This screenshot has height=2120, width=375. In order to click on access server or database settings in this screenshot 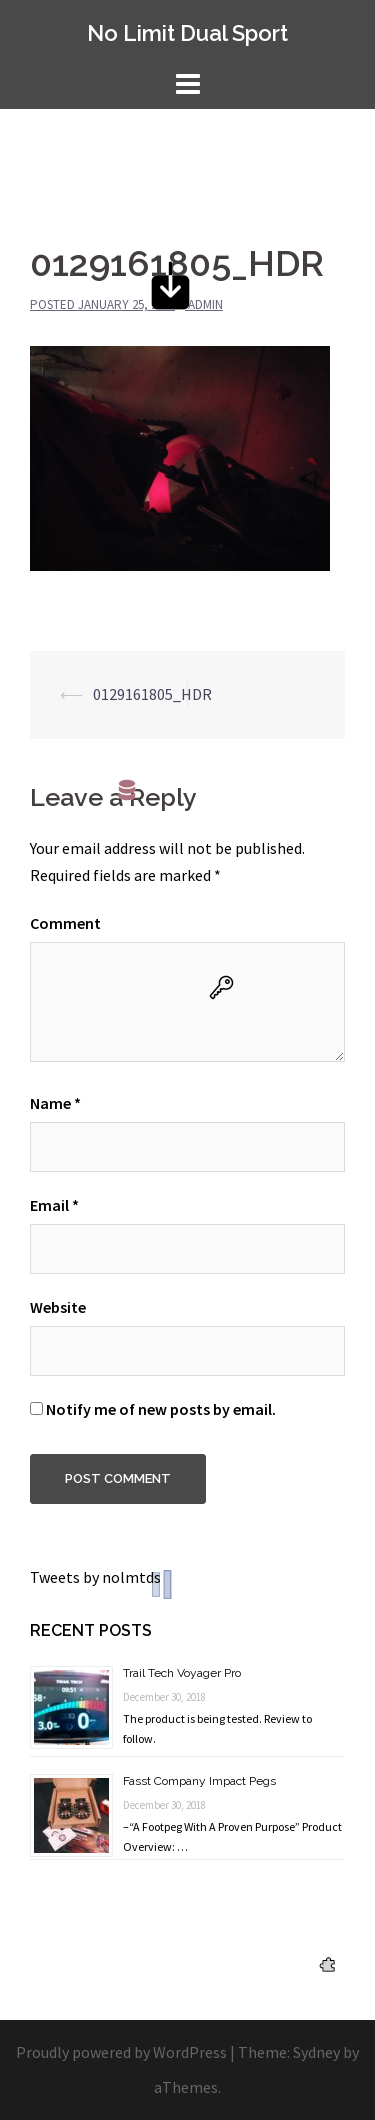, I will do `click(127, 790)`.